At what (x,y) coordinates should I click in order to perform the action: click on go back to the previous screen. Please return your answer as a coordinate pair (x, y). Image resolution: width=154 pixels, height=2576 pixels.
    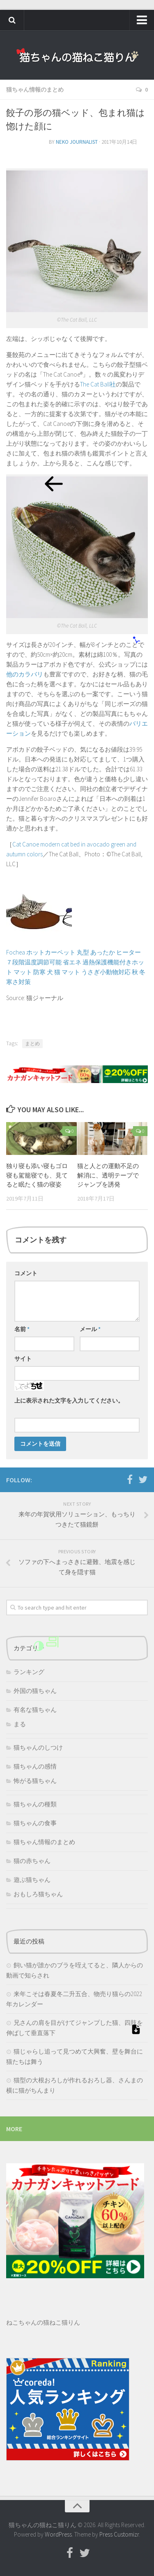
    Looking at the image, I should click on (54, 484).